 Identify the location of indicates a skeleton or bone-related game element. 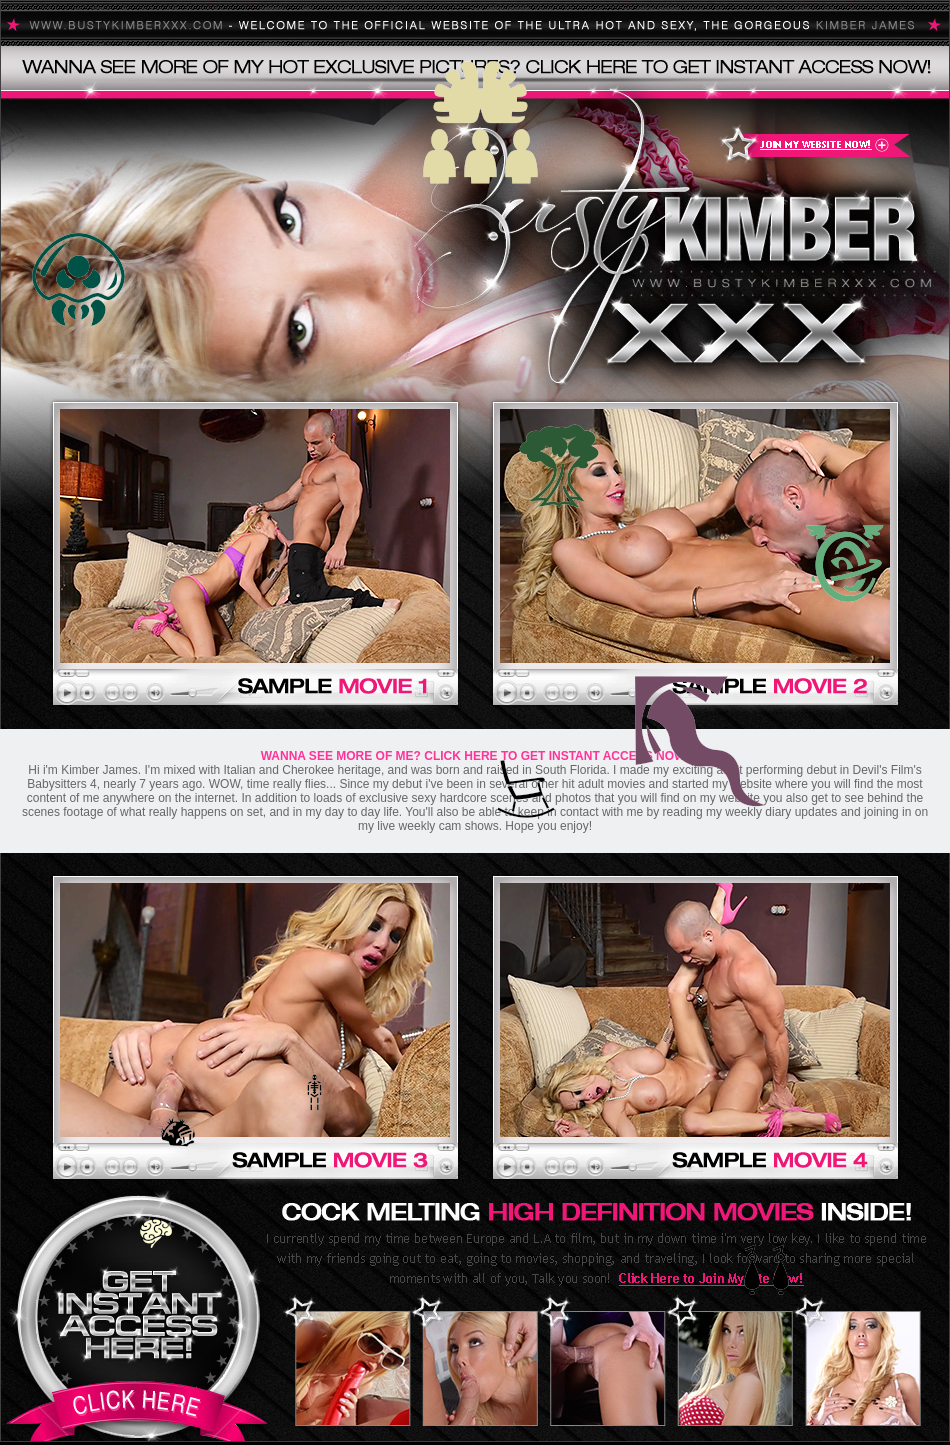
(314, 1092).